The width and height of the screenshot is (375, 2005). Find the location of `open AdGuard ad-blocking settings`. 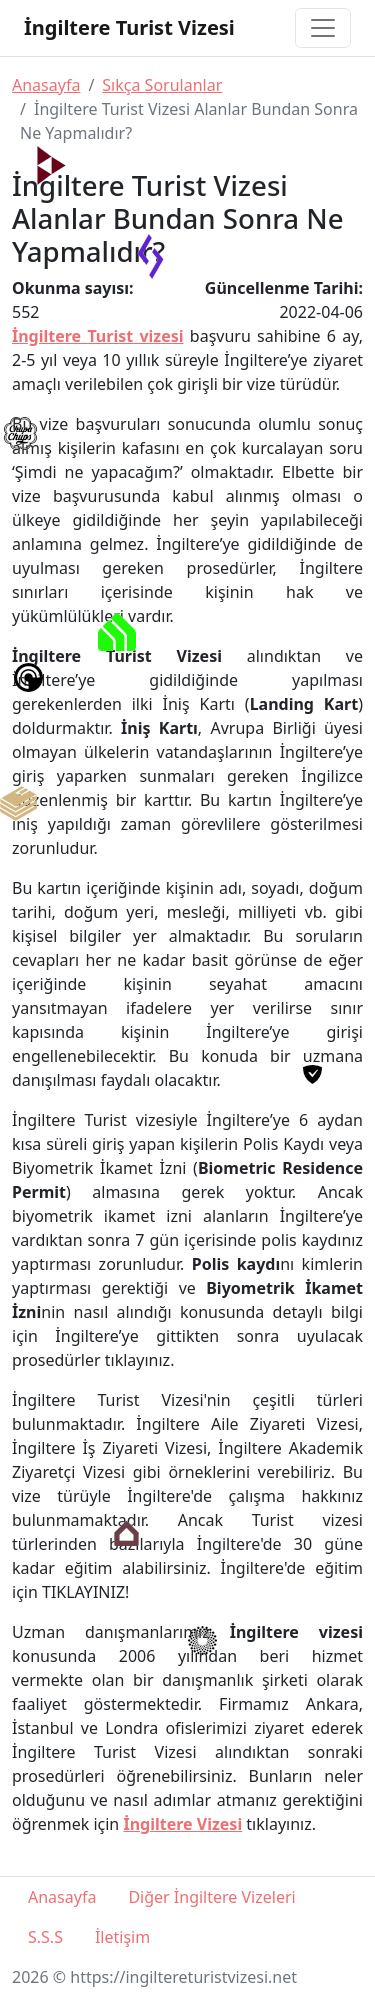

open AdGuard ad-blocking settings is located at coordinates (312, 1074).